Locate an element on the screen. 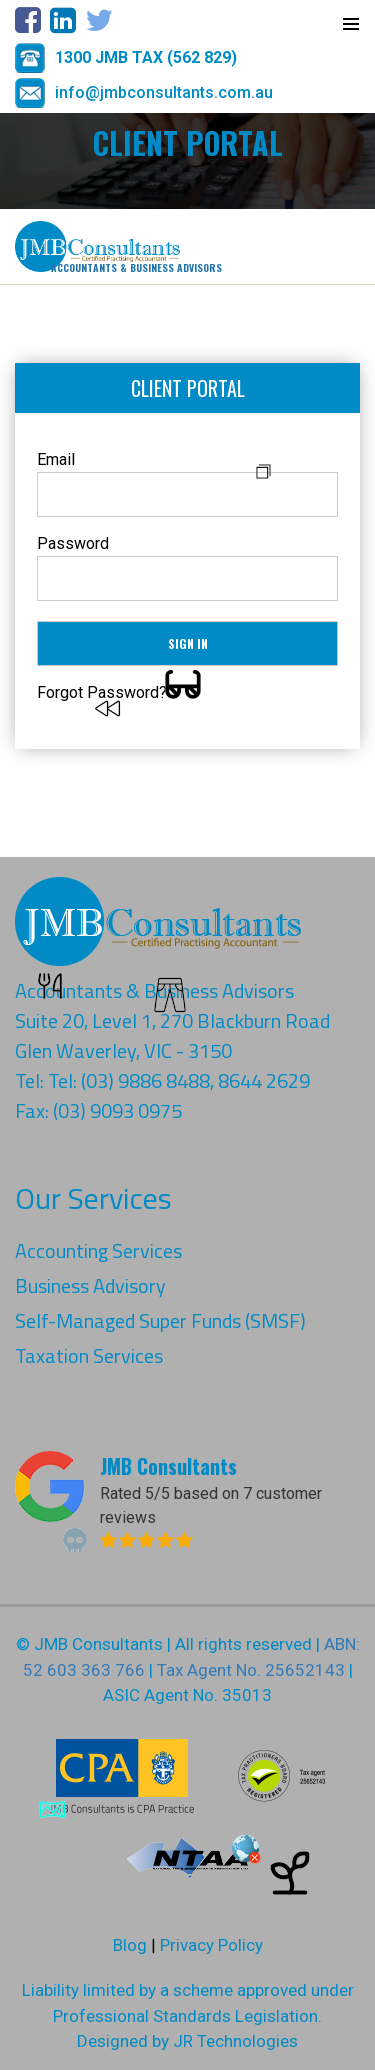 This screenshot has height=2070, width=375. view panorama or wide-angle photos is located at coordinates (52, 1809).